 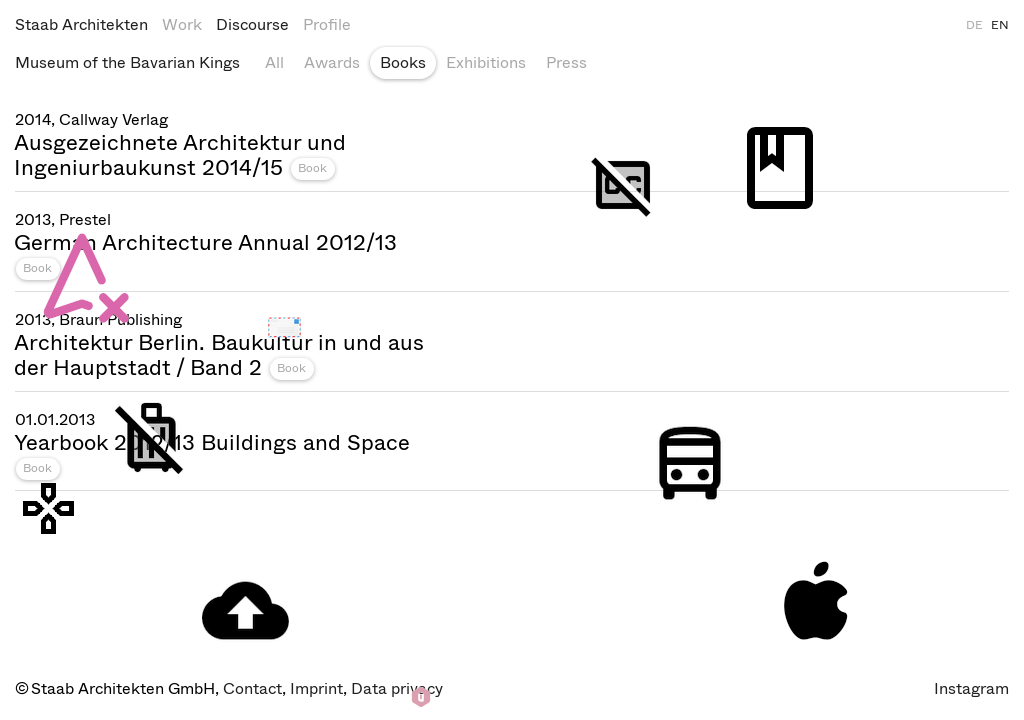 What do you see at coordinates (623, 185) in the screenshot?
I see `closed captions are disabled` at bounding box center [623, 185].